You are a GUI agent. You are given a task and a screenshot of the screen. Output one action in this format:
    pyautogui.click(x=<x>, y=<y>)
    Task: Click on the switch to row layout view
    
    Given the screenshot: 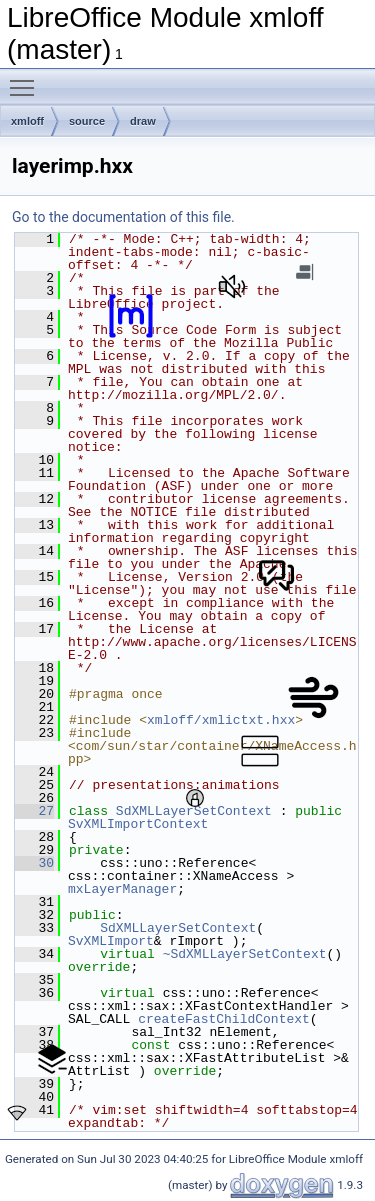 What is the action you would take?
    pyautogui.click(x=260, y=751)
    